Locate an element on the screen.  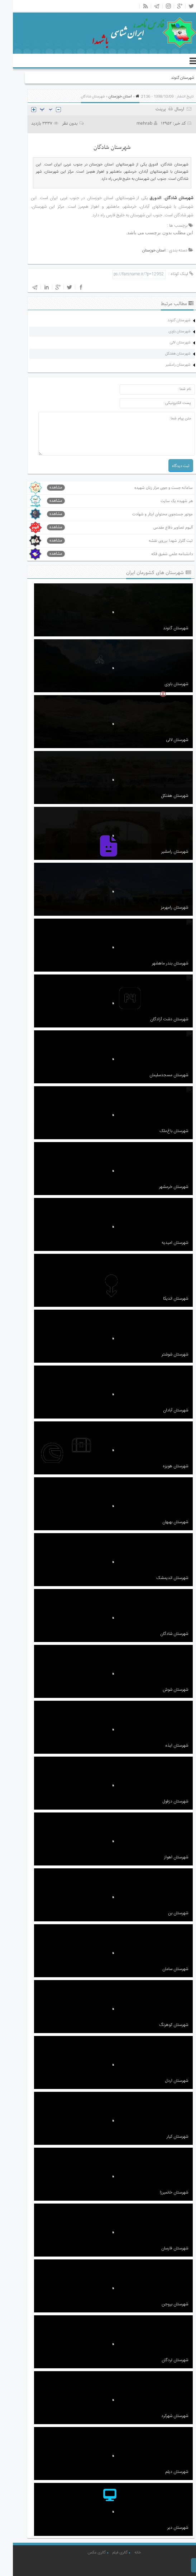
file with neutral or pending status is located at coordinates (109, 846).